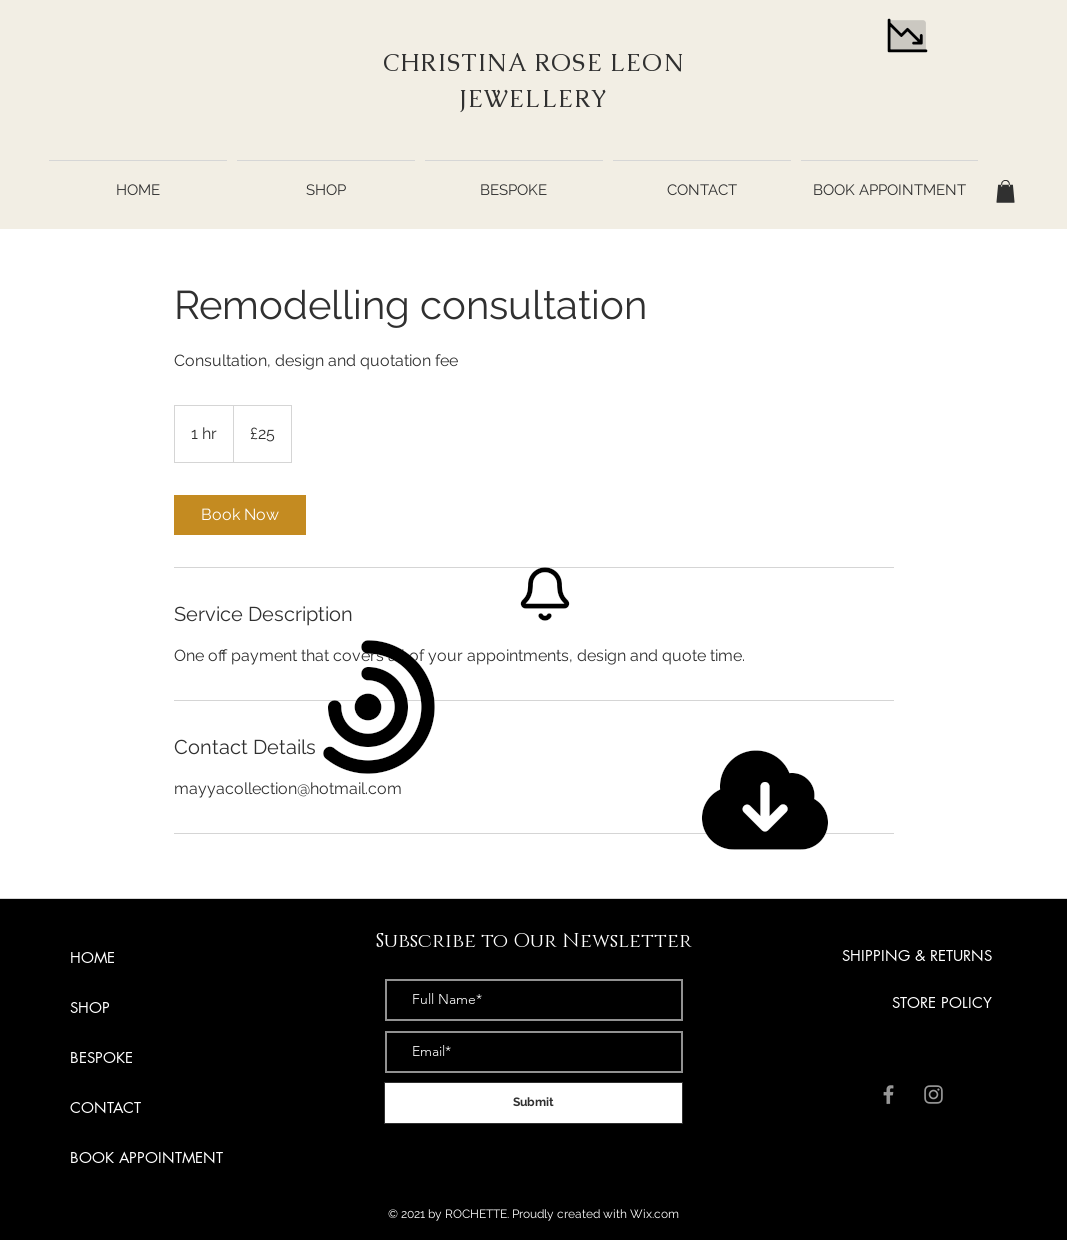 The height and width of the screenshot is (1240, 1067). Describe the element at coordinates (545, 594) in the screenshot. I see `view notifications` at that location.